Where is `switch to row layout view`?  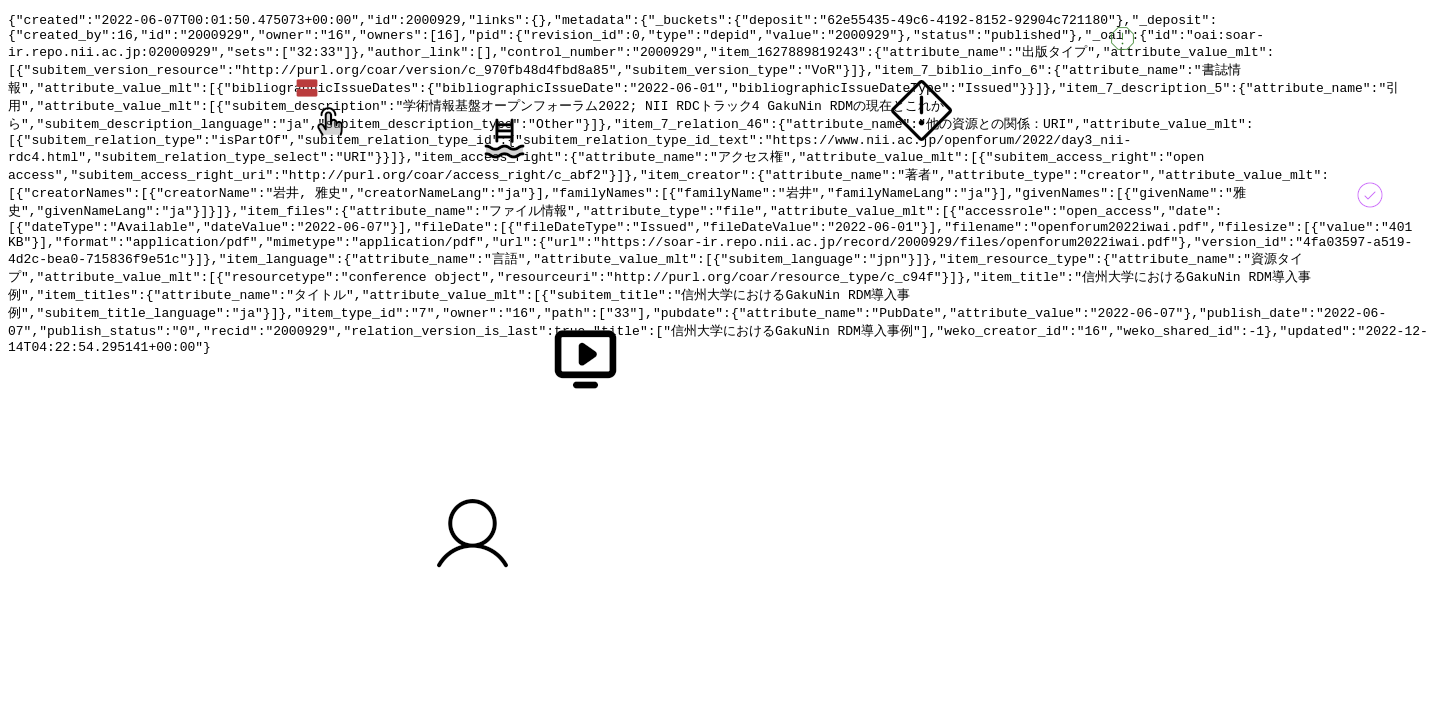
switch to row layout view is located at coordinates (307, 88).